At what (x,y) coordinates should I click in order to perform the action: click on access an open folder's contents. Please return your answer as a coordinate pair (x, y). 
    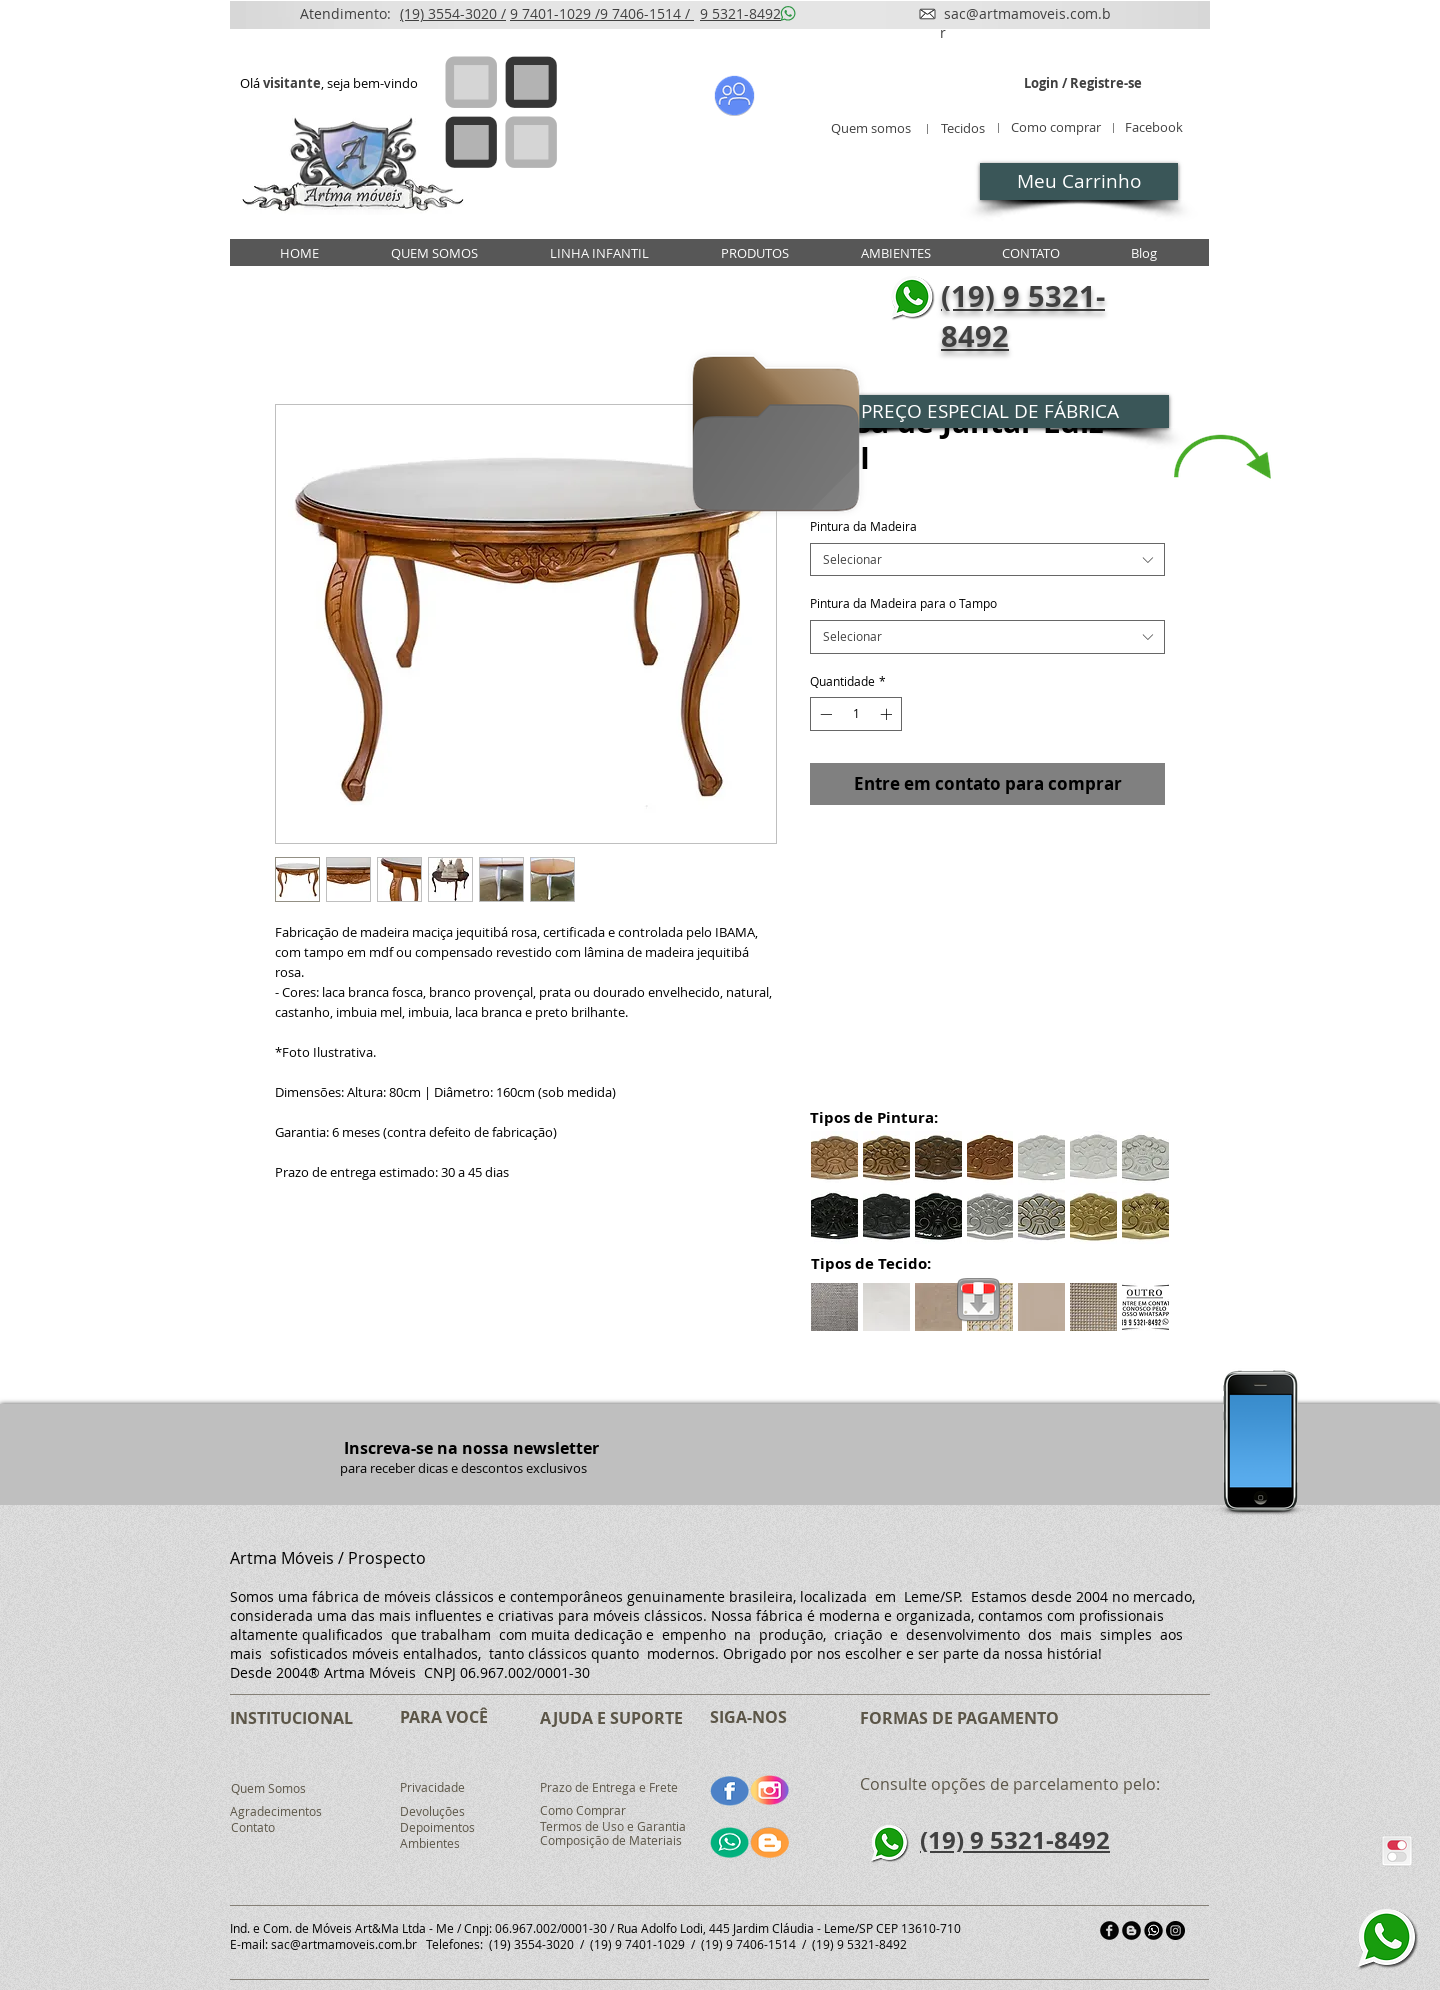
    Looking at the image, I should click on (776, 434).